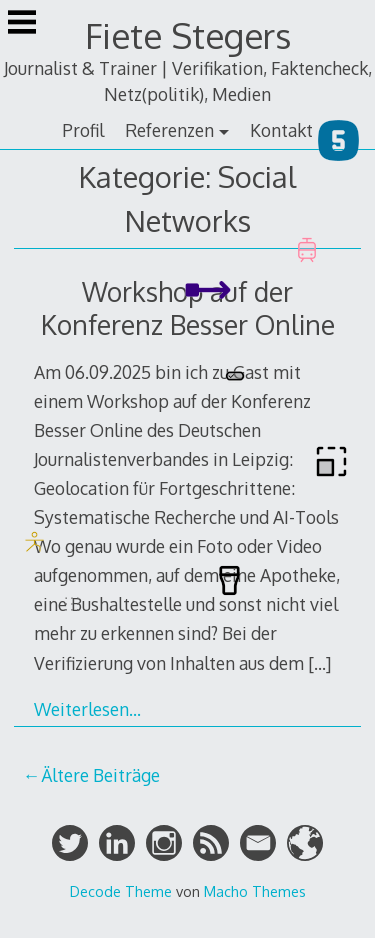  I want to click on move item to the right, so click(208, 290).